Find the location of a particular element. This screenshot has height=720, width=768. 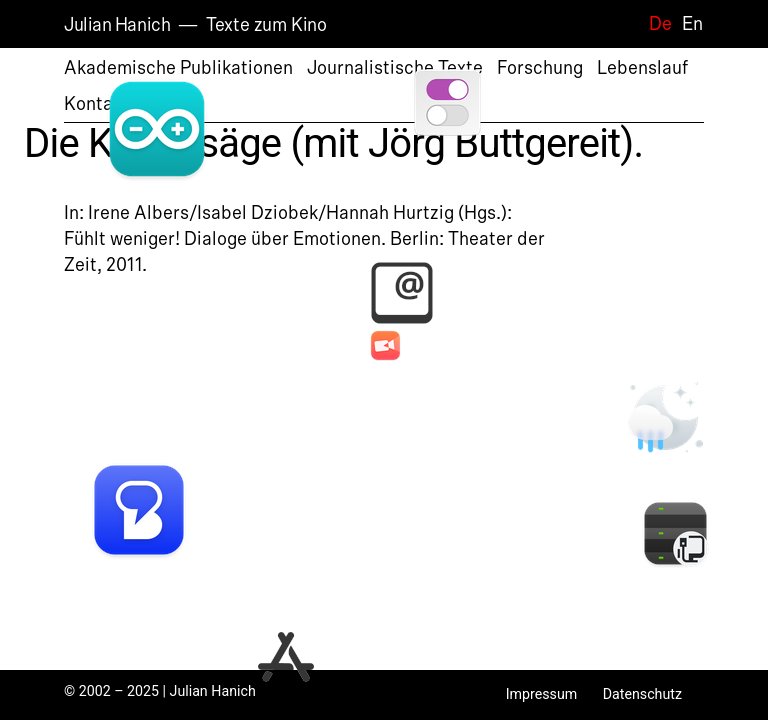

open beeper messaging app is located at coordinates (139, 510).